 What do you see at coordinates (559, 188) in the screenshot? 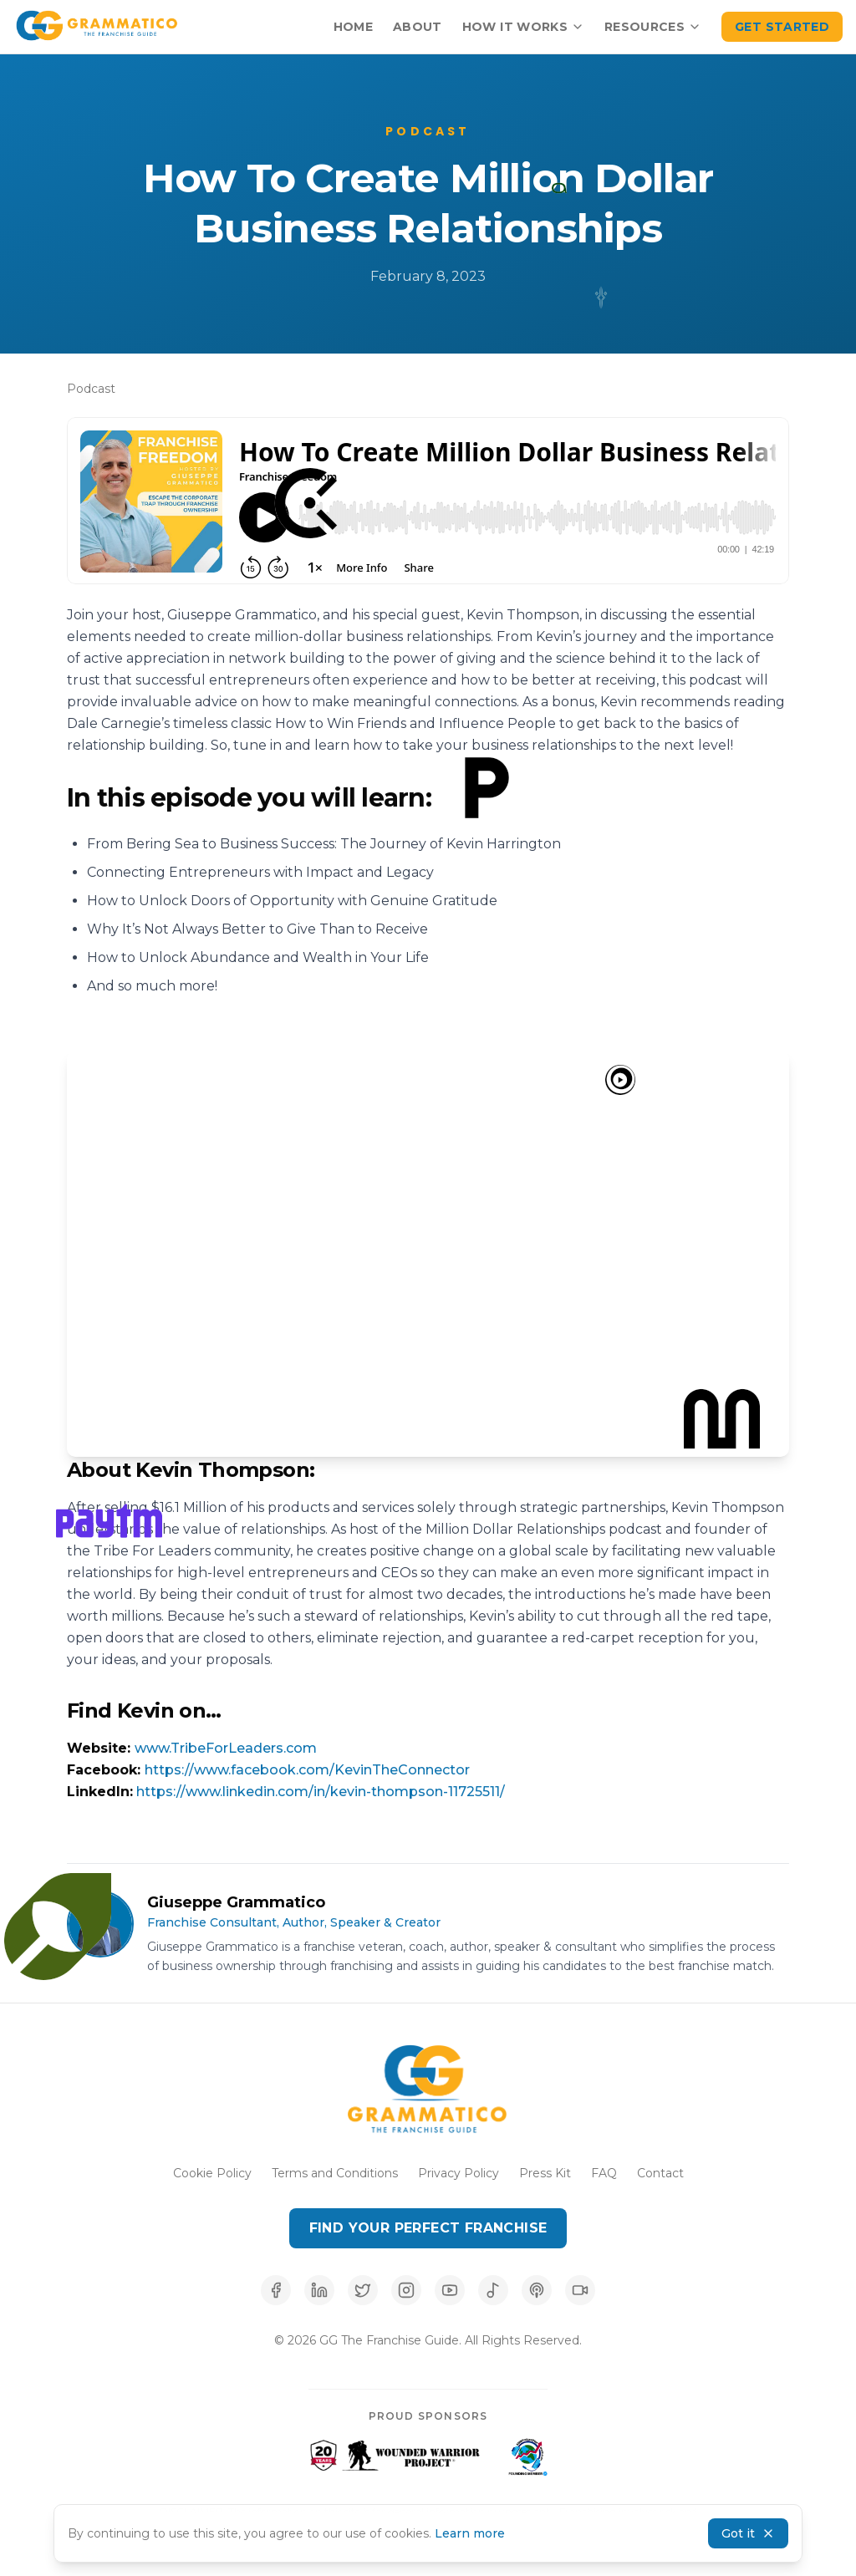
I see `AbbVie pharmaceutical company logo` at bounding box center [559, 188].